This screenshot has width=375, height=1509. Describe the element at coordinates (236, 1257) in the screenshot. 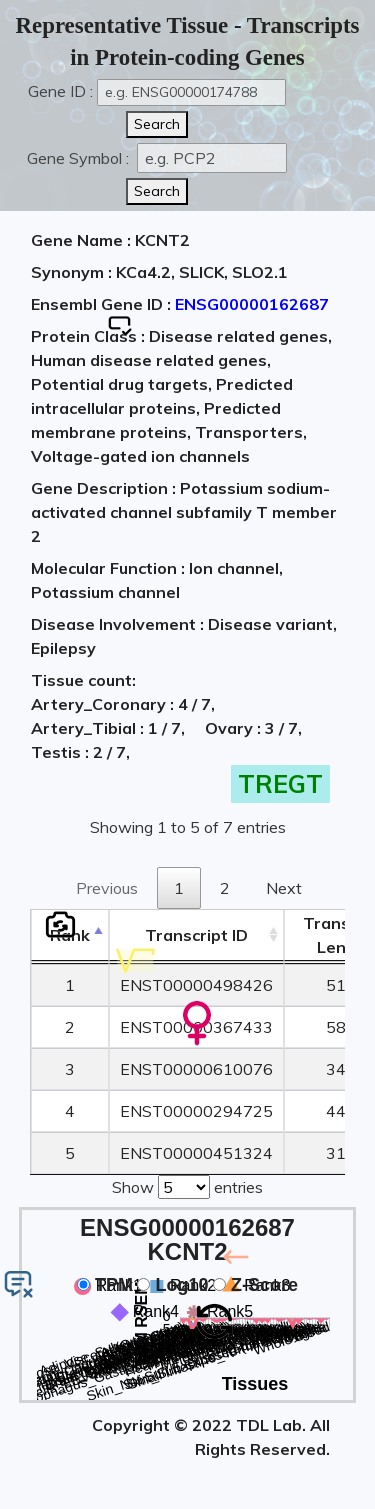

I see `go back to the previous page` at that location.